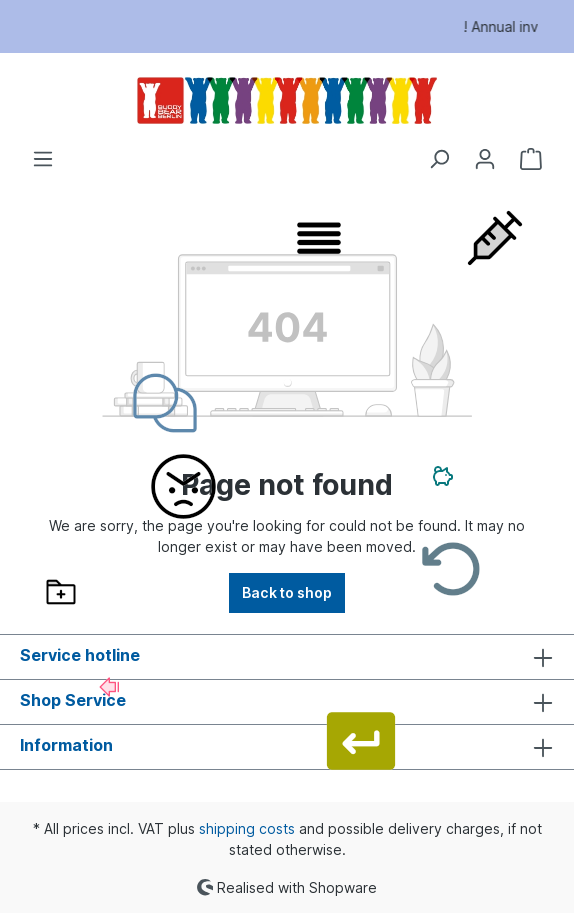 Image resolution: width=574 pixels, height=913 pixels. I want to click on access vaccination or medical records, so click(495, 238).